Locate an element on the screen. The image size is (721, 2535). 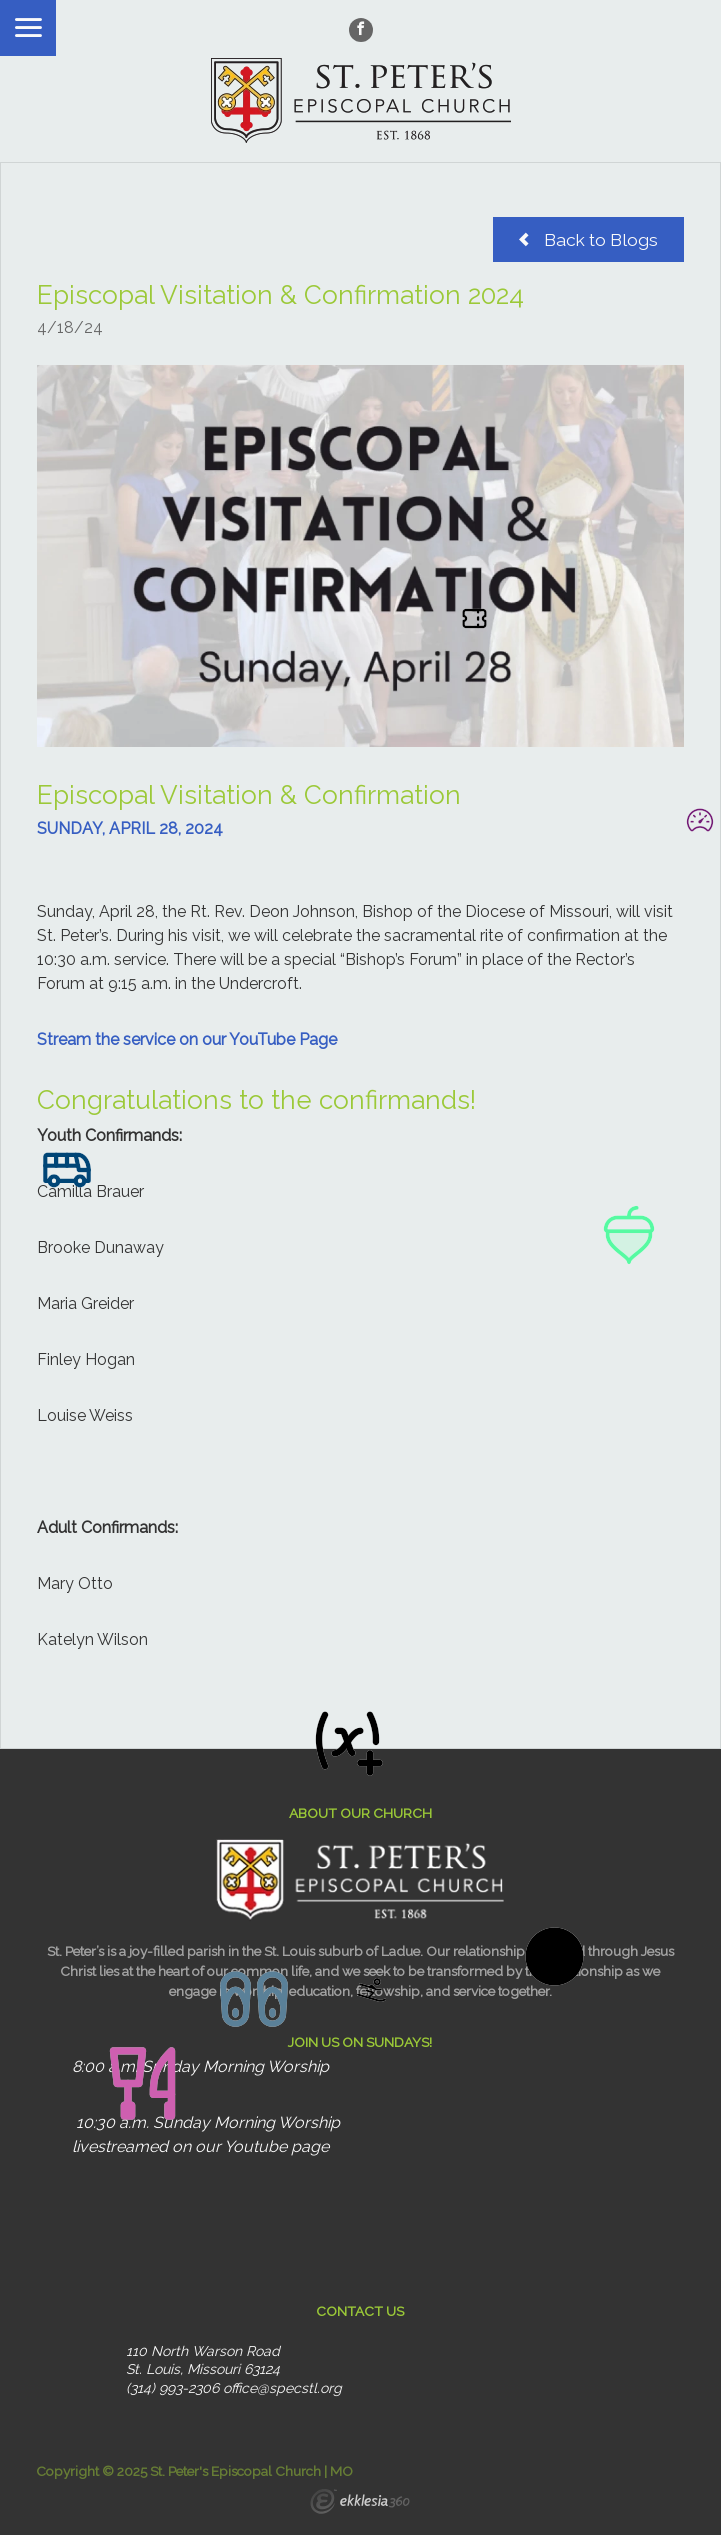
view public transit options is located at coordinates (67, 1170).